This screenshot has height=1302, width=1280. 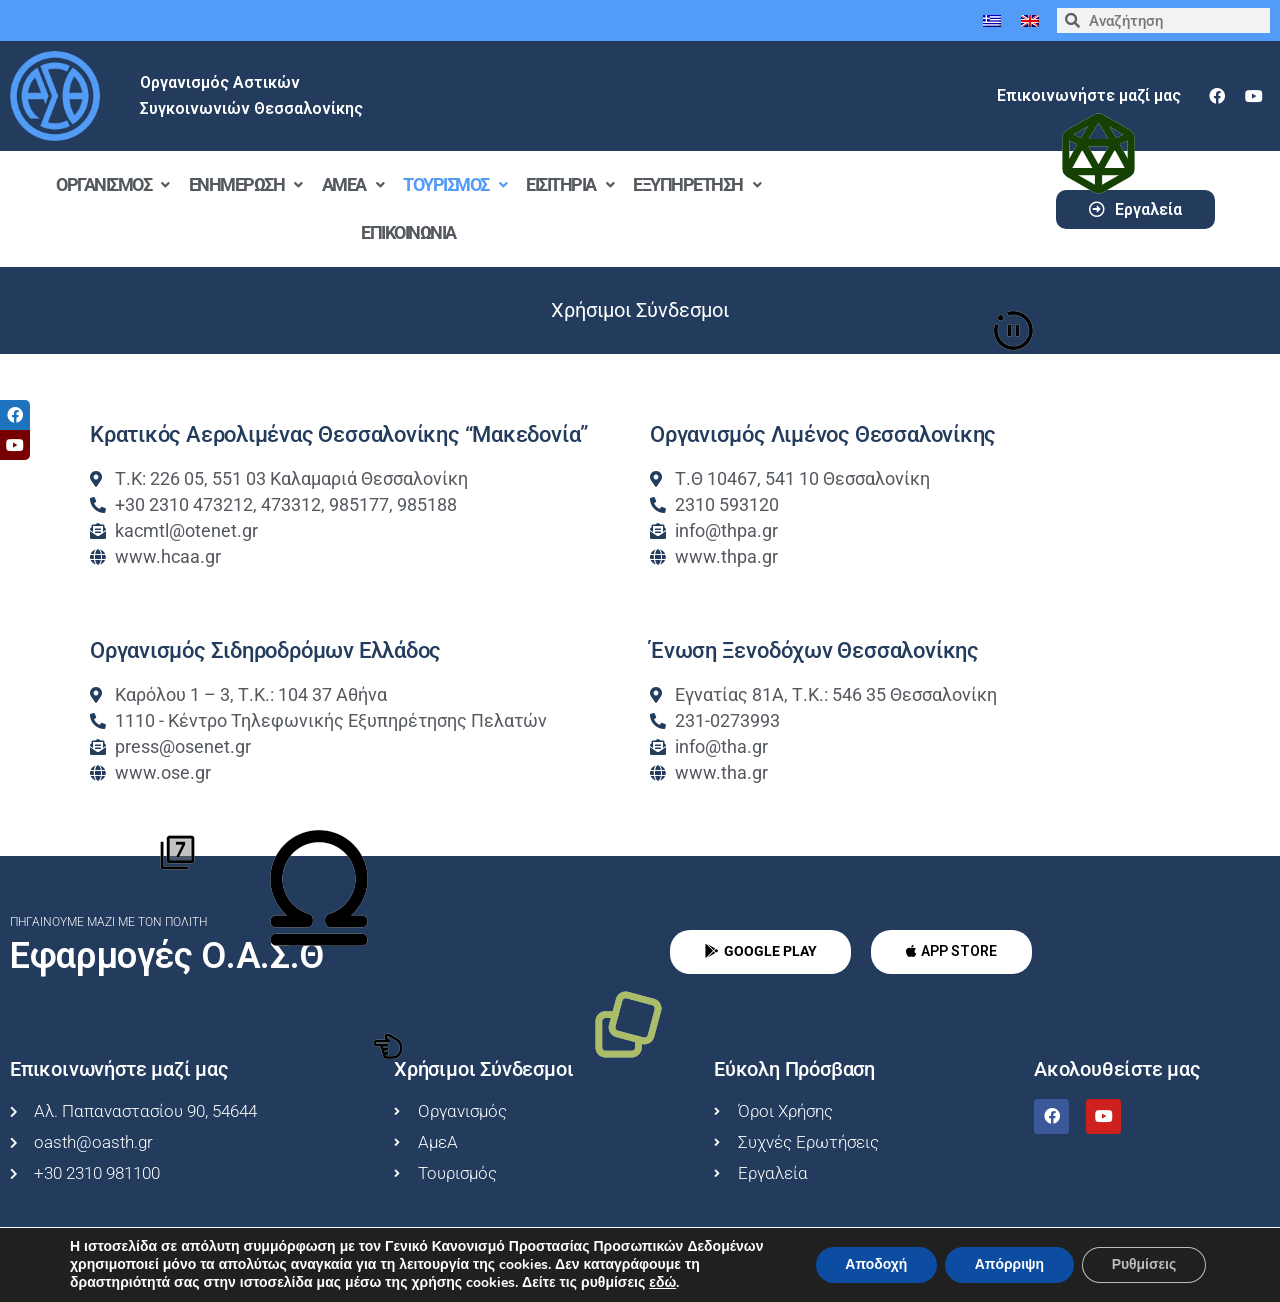 What do you see at coordinates (319, 891) in the screenshot?
I see `libra zodiac sign symbol` at bounding box center [319, 891].